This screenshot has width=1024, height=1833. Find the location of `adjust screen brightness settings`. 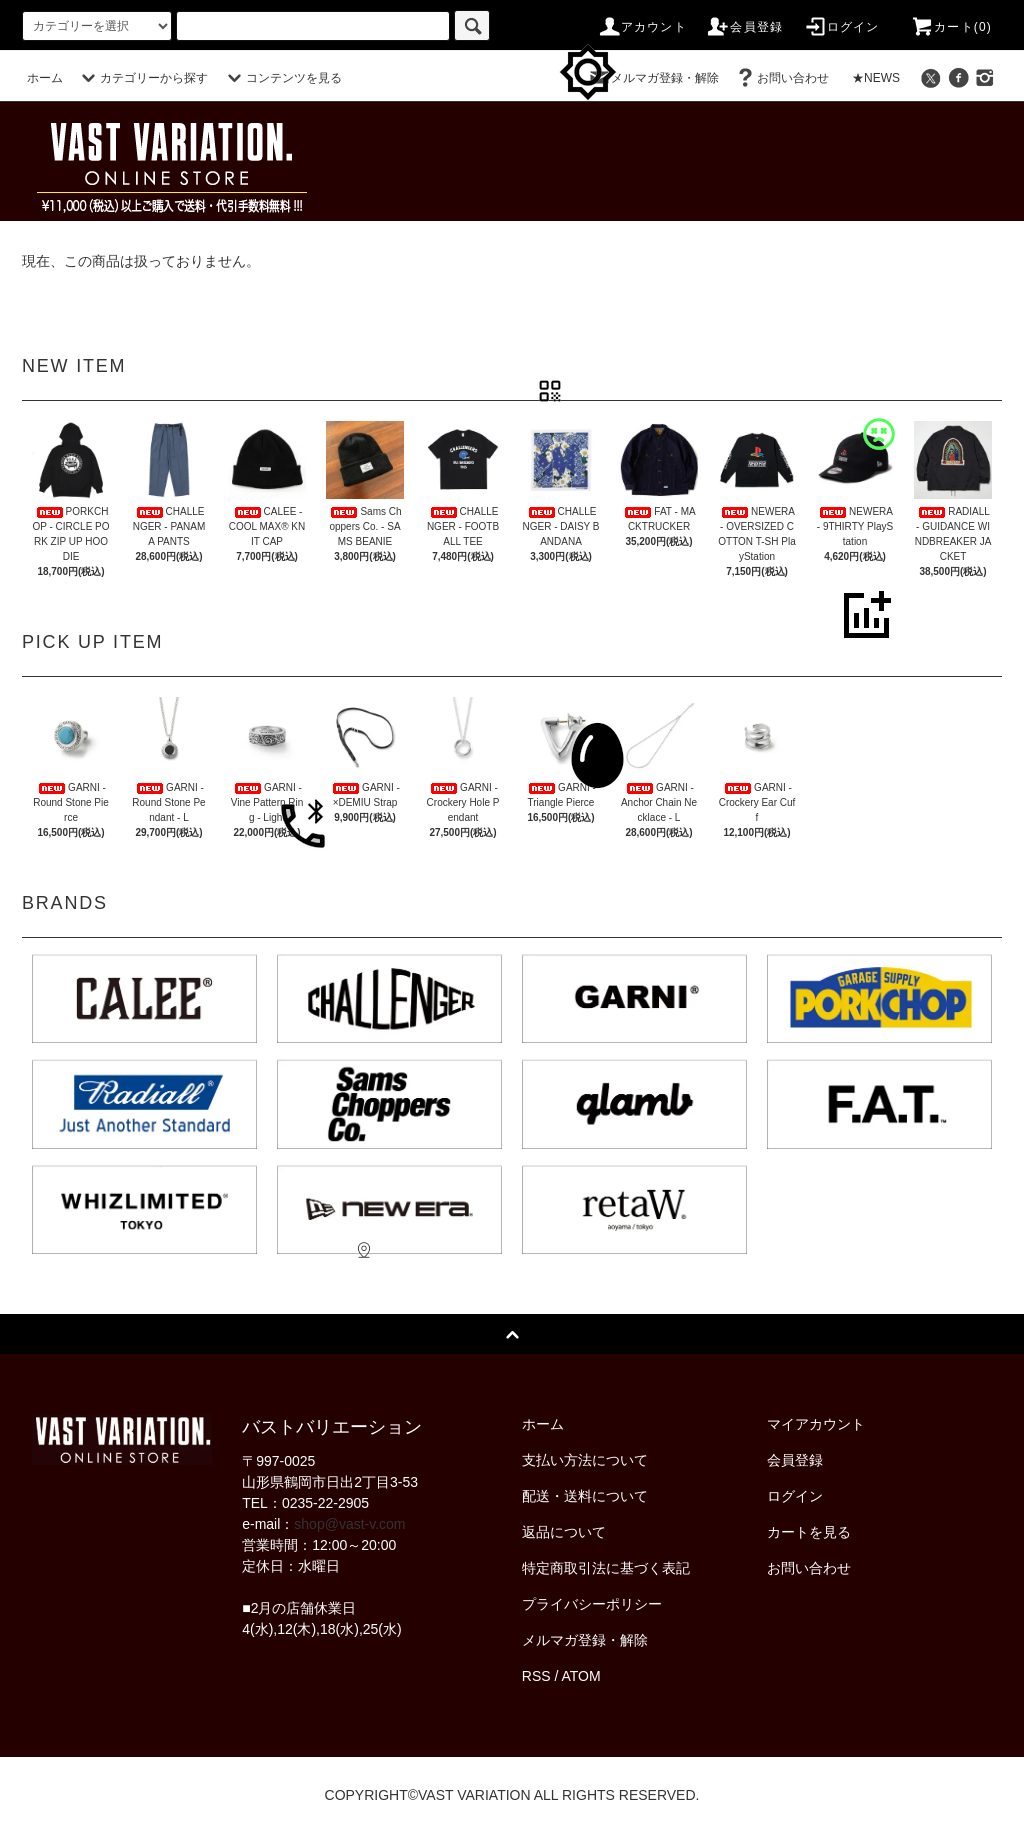

adjust screen brightness settings is located at coordinates (588, 72).